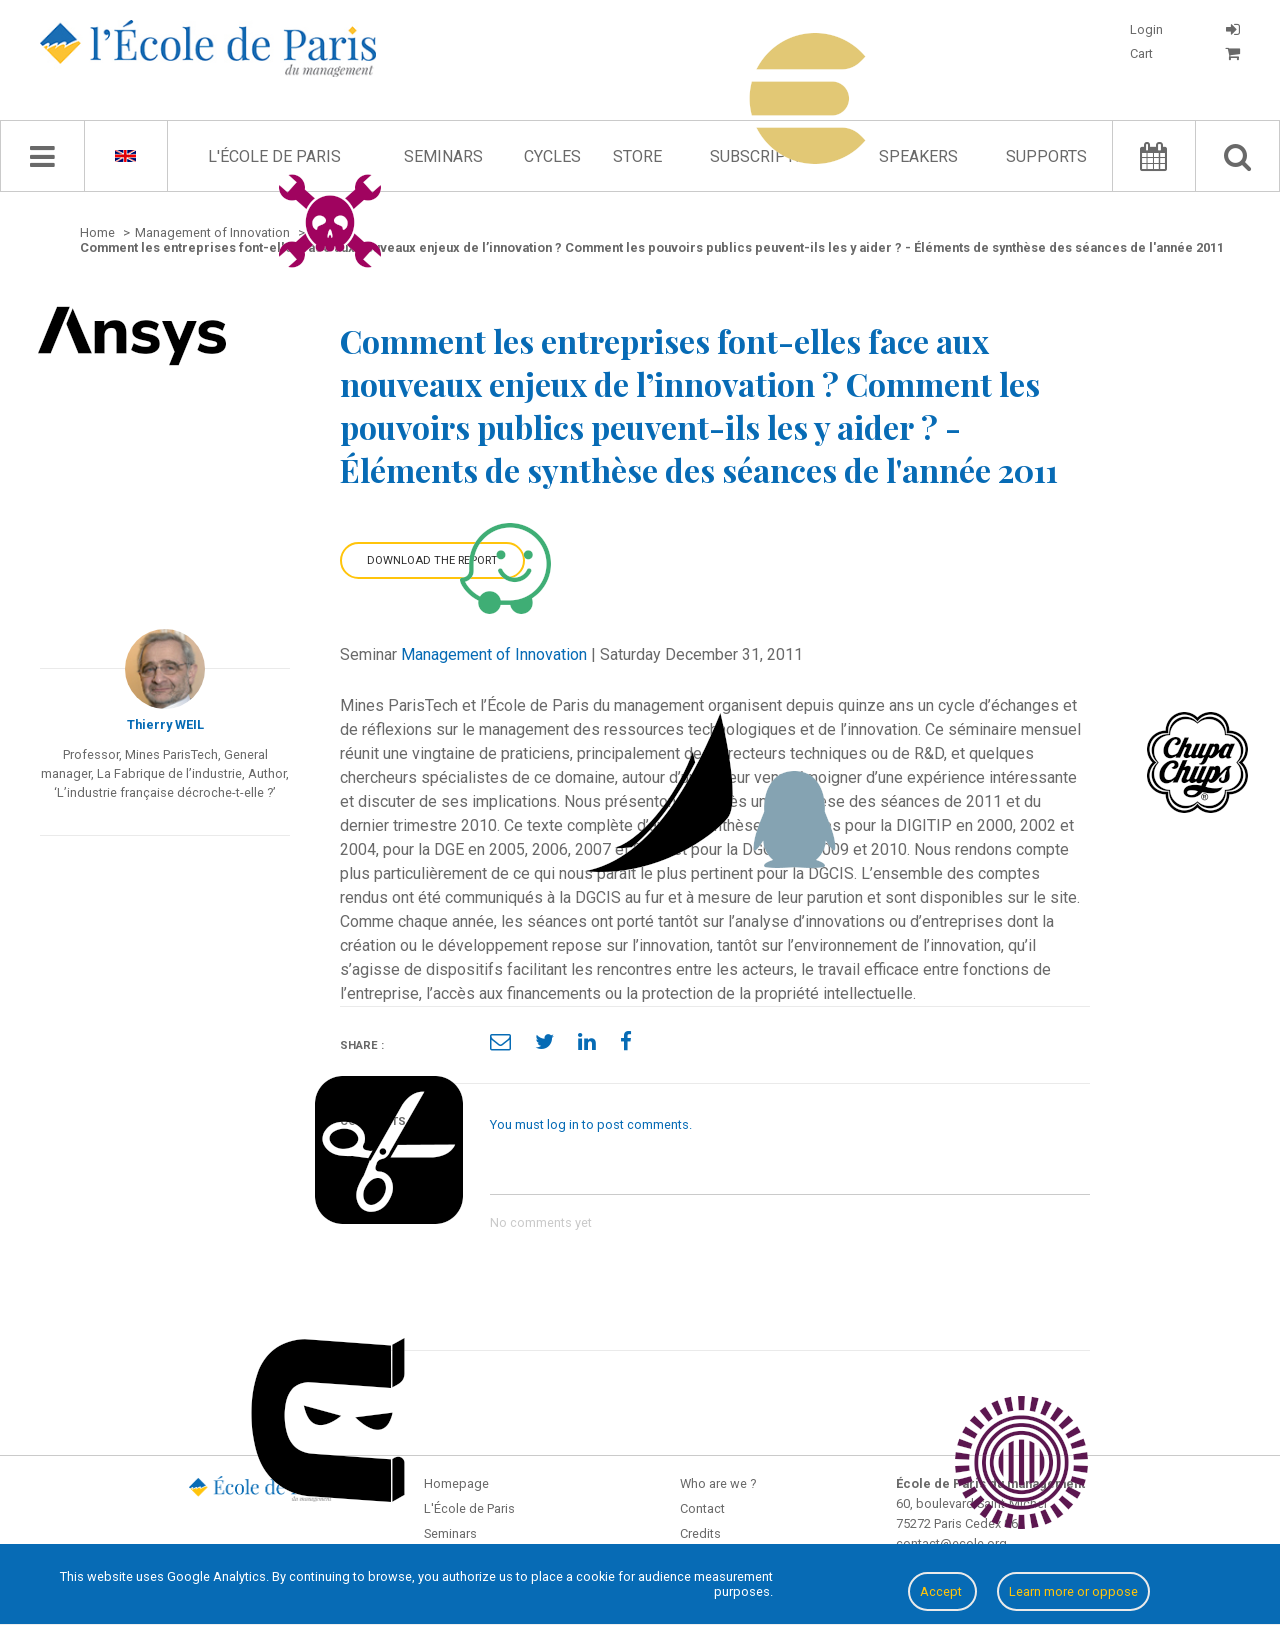  What do you see at coordinates (807, 98) in the screenshot?
I see `Elasticsearch service or integration` at bounding box center [807, 98].